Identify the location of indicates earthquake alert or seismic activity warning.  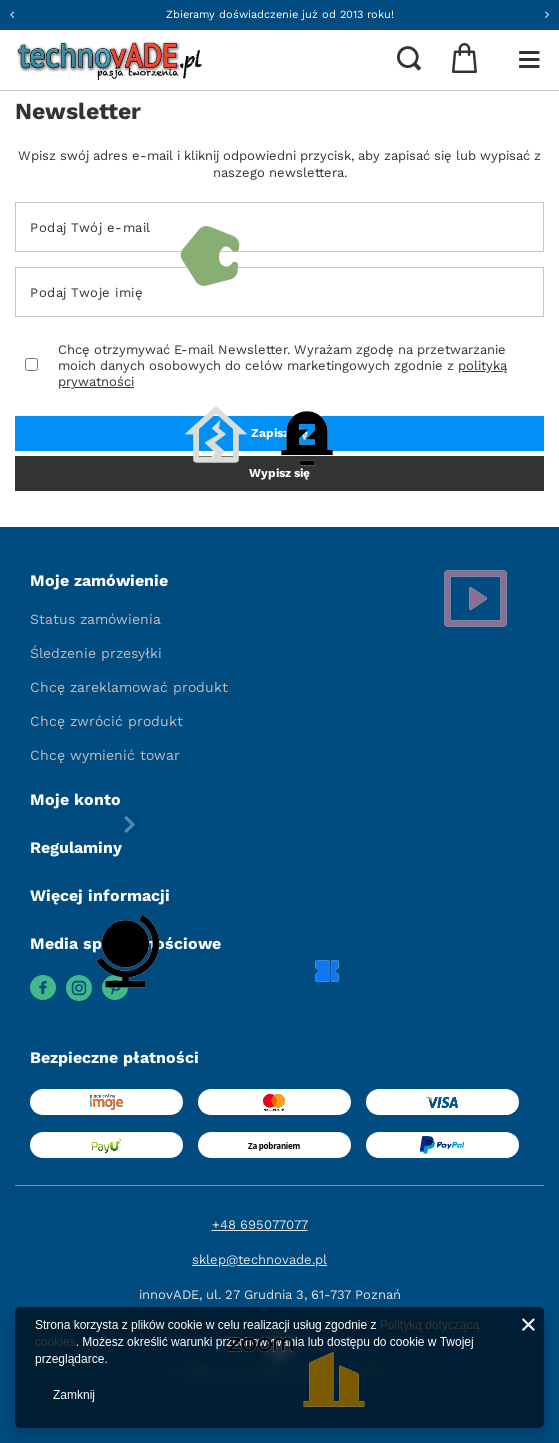
(216, 437).